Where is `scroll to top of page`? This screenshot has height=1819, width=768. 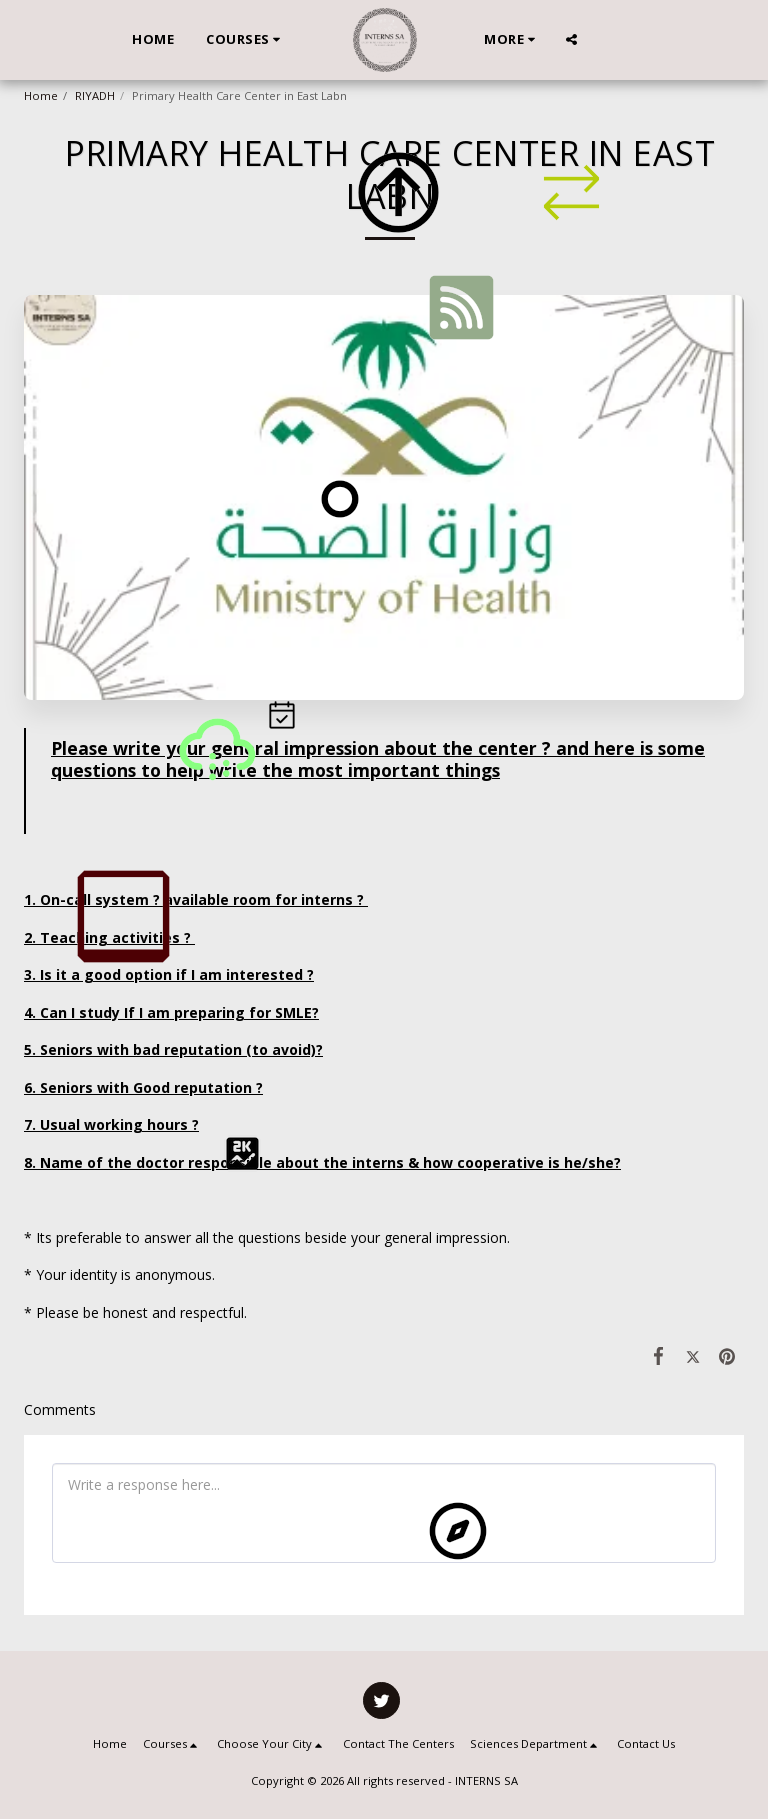
scroll to top of page is located at coordinates (398, 192).